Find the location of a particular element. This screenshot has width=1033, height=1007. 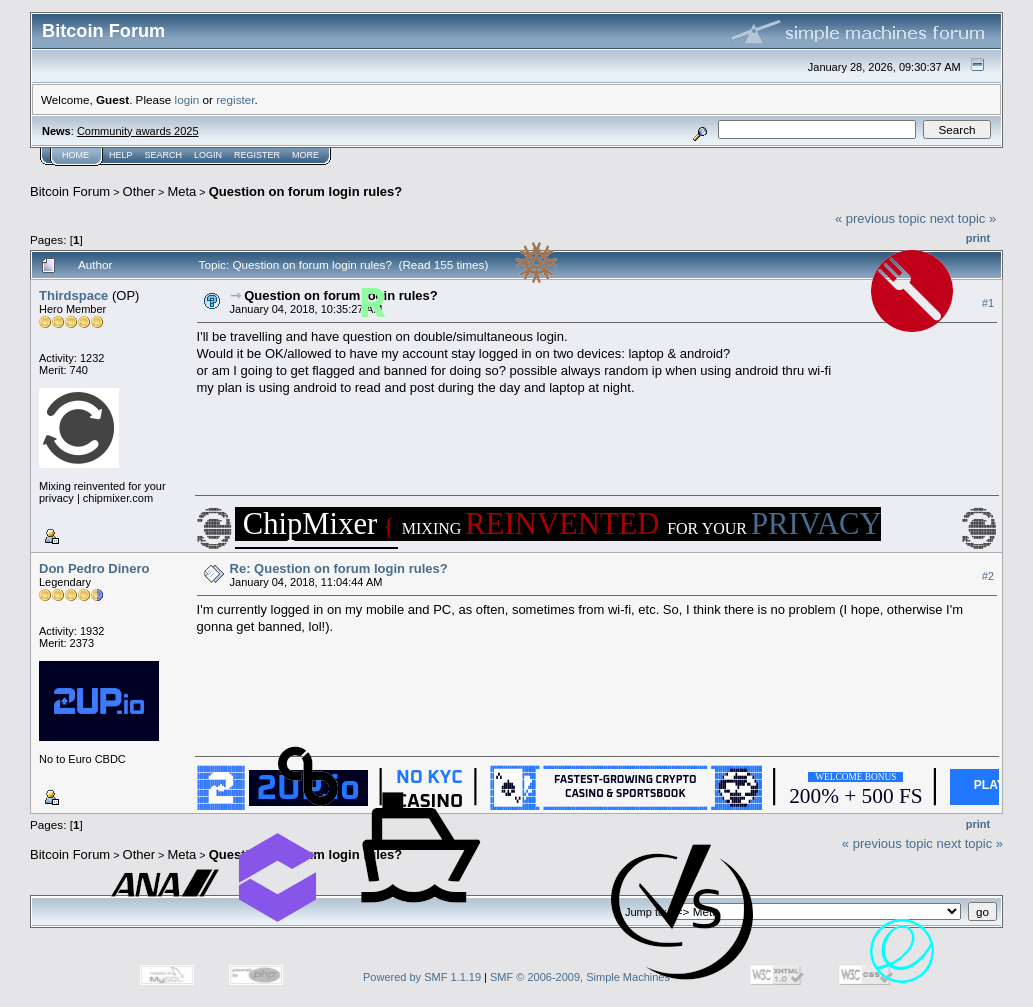

visit Greasy Fork website is located at coordinates (912, 291).